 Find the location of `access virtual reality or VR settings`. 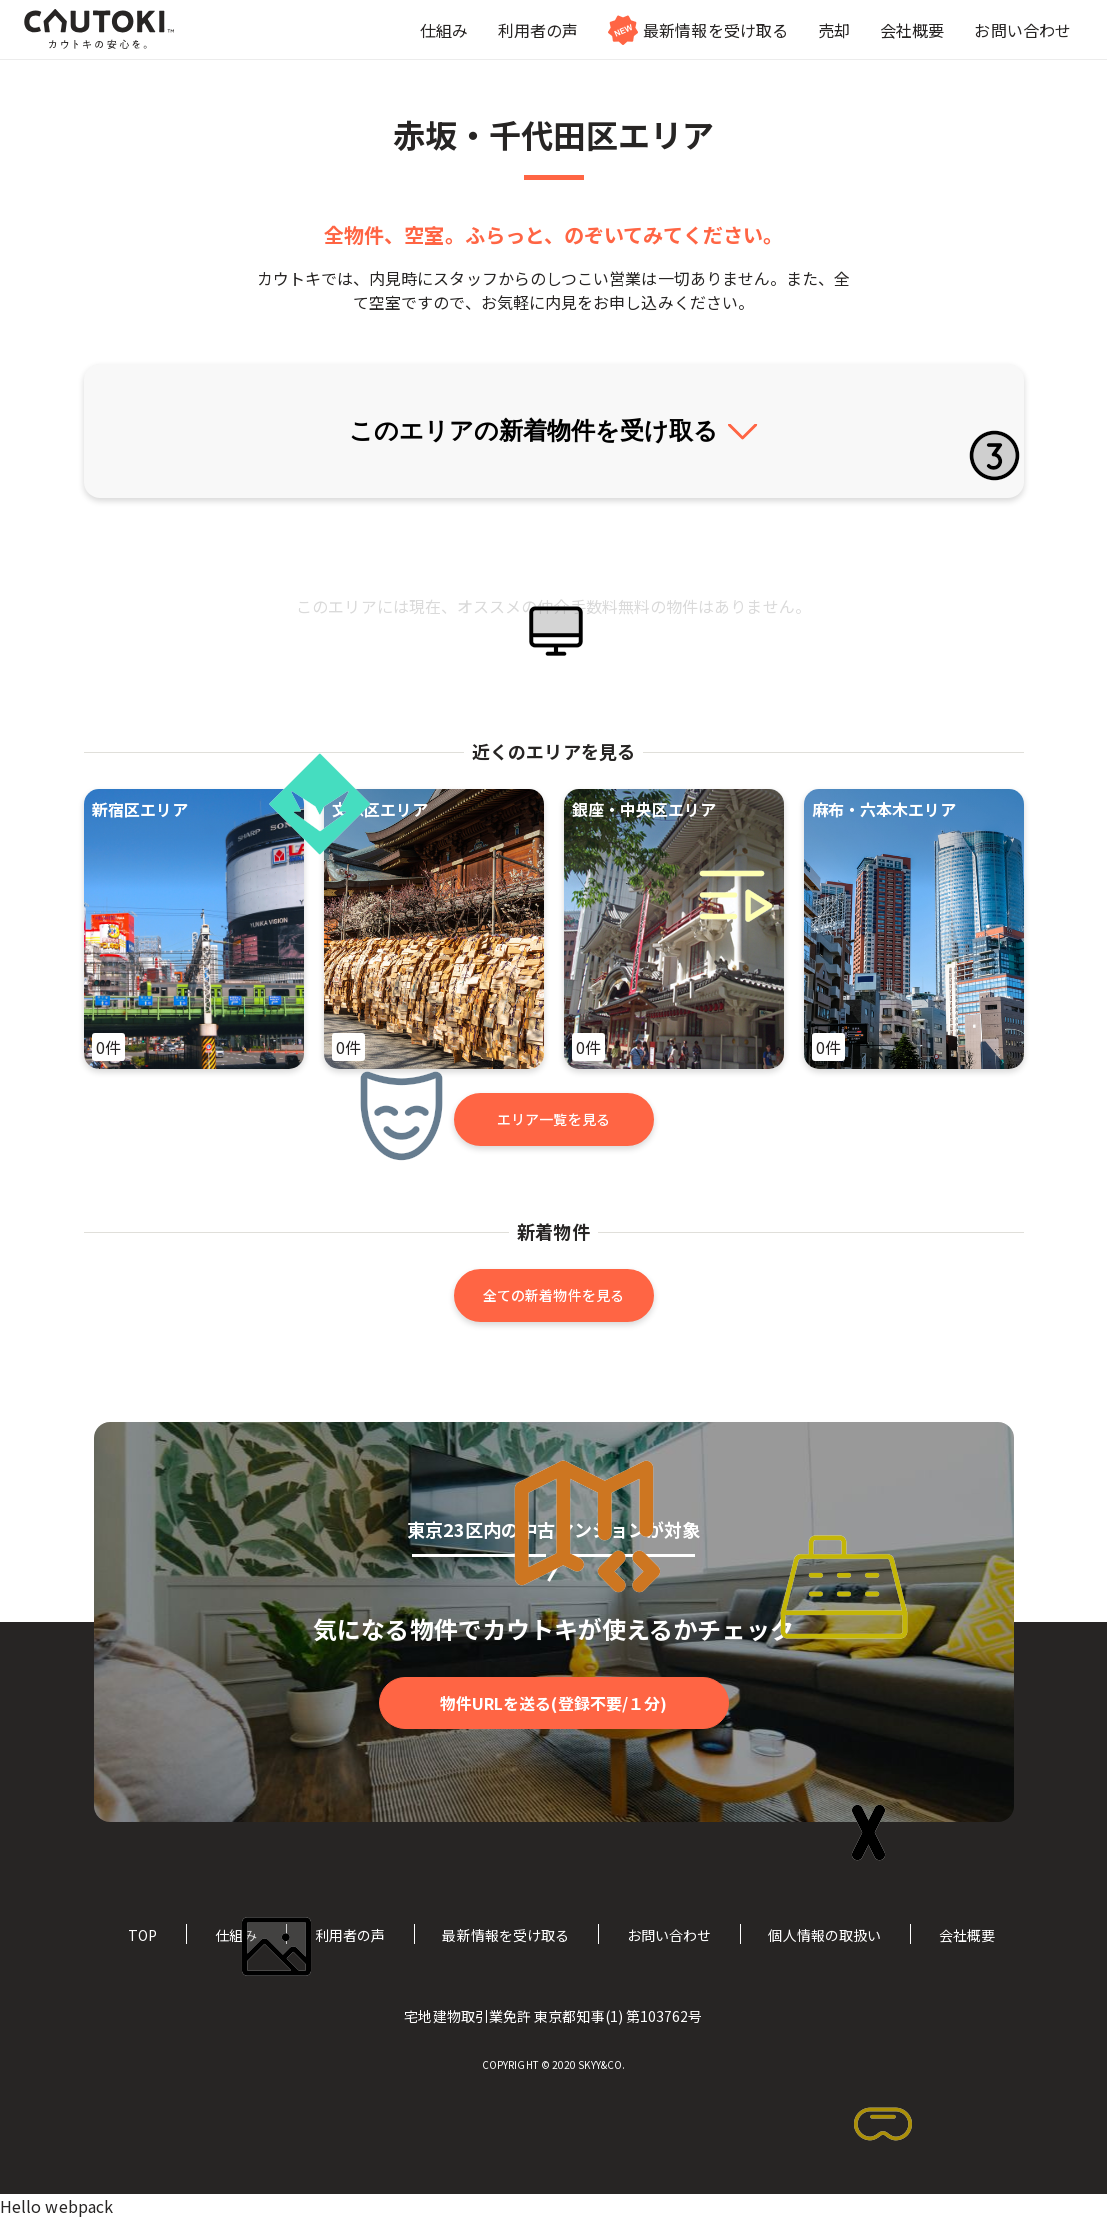

access virtual reality or VR settings is located at coordinates (883, 2124).